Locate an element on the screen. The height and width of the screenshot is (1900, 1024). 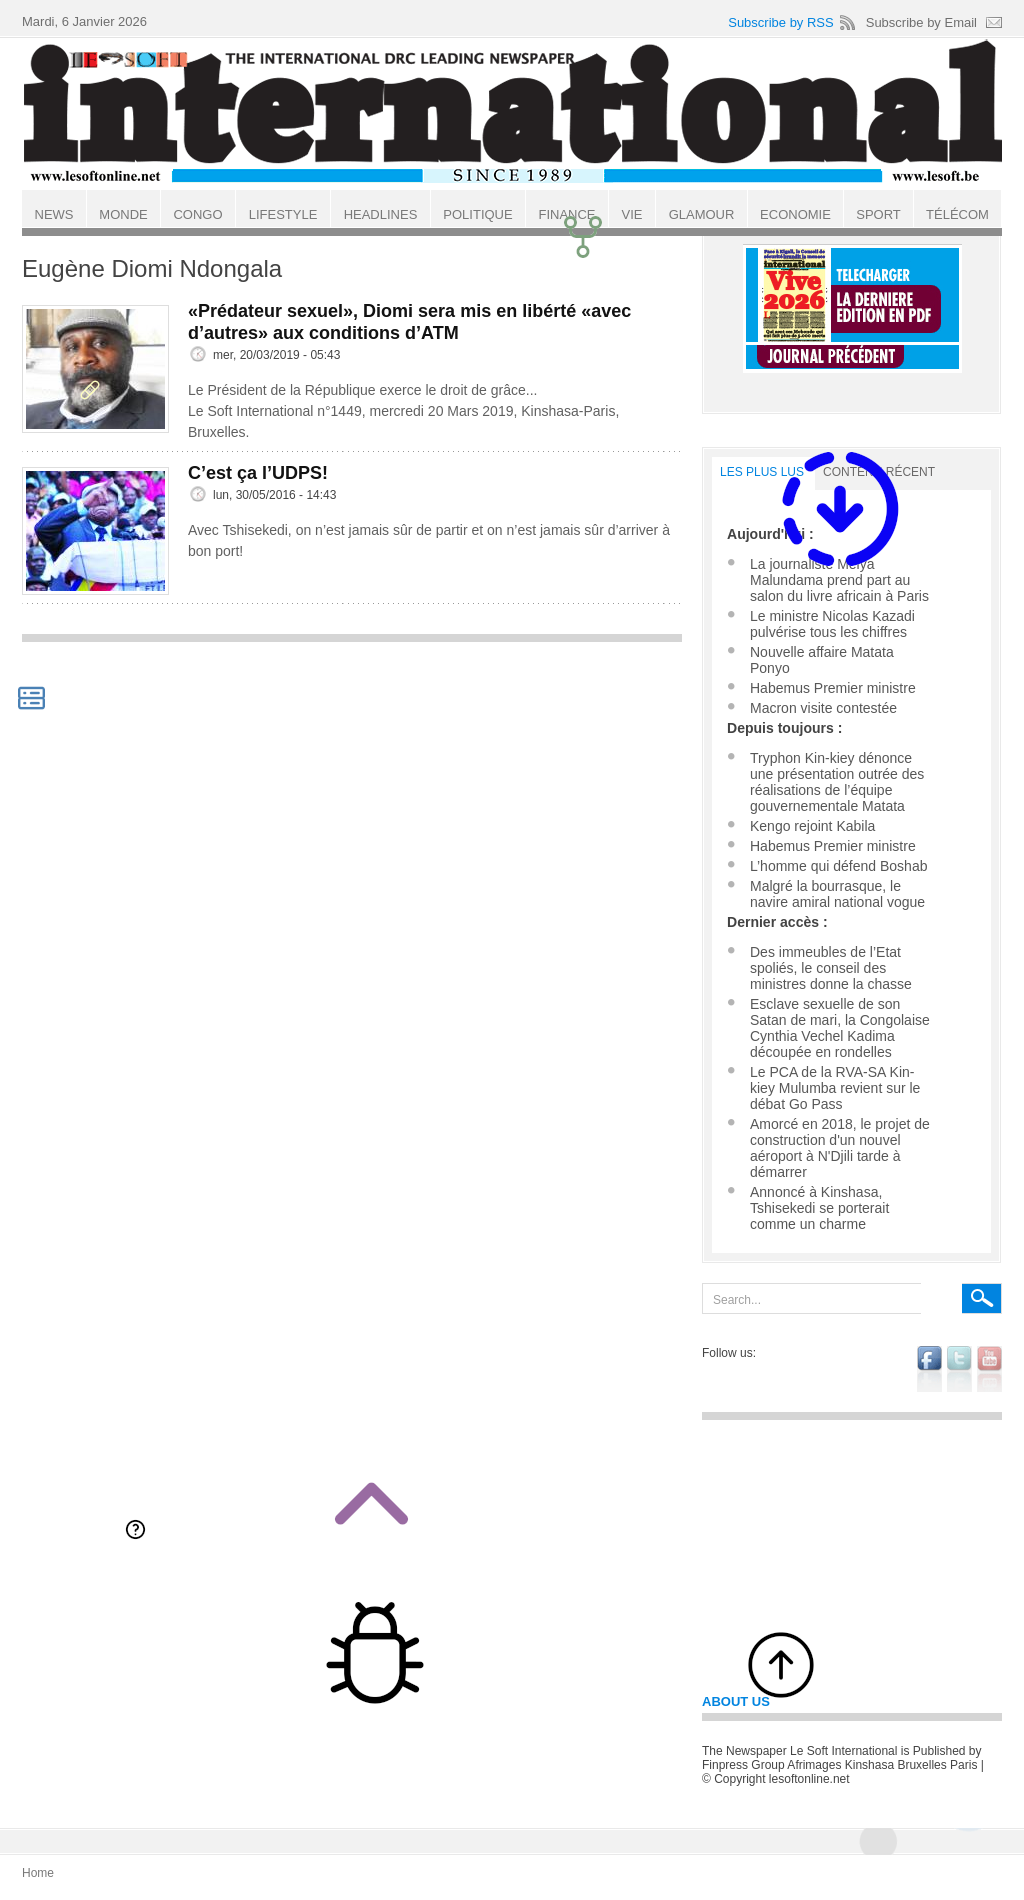
report a bug or issue is located at coordinates (375, 1655).